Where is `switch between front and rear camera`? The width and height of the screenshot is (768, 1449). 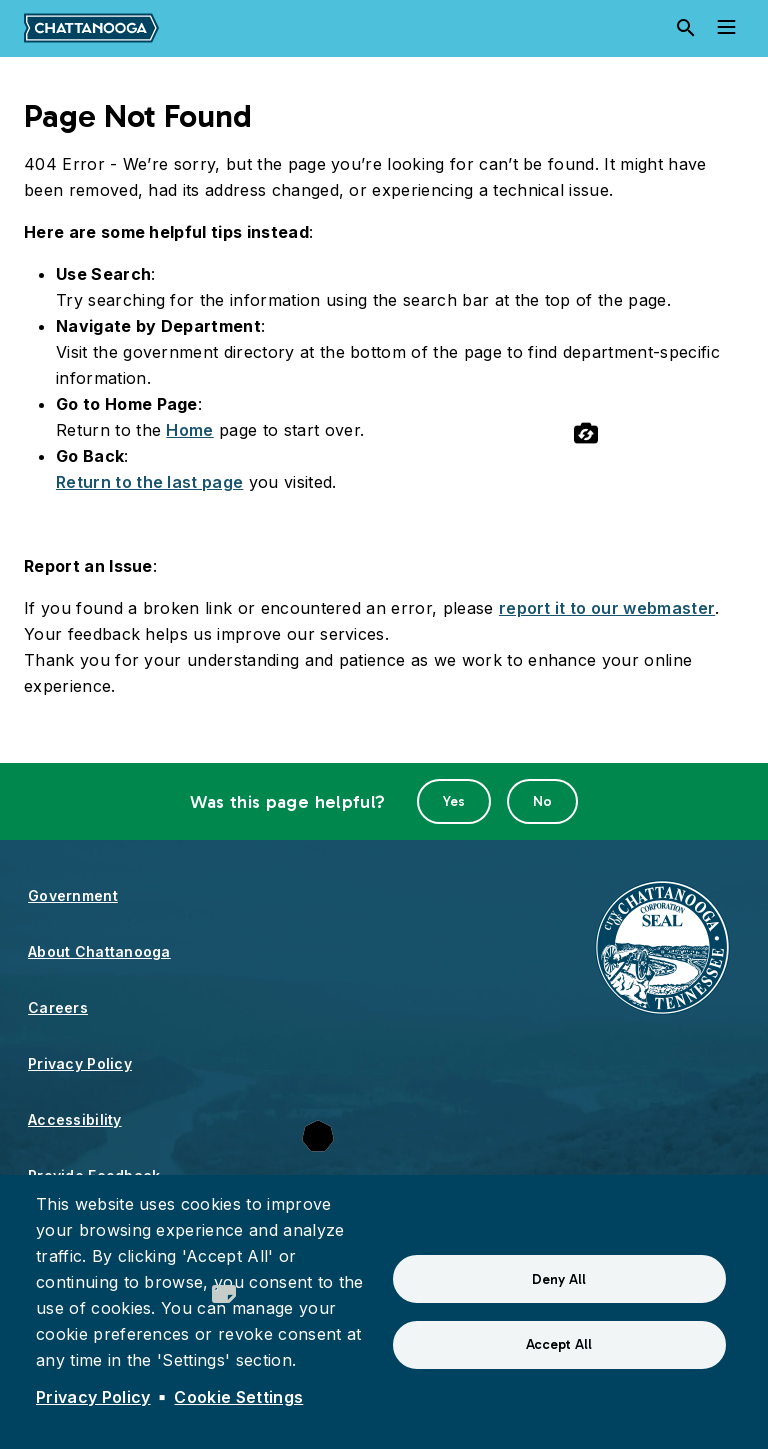 switch between front and rear camera is located at coordinates (586, 433).